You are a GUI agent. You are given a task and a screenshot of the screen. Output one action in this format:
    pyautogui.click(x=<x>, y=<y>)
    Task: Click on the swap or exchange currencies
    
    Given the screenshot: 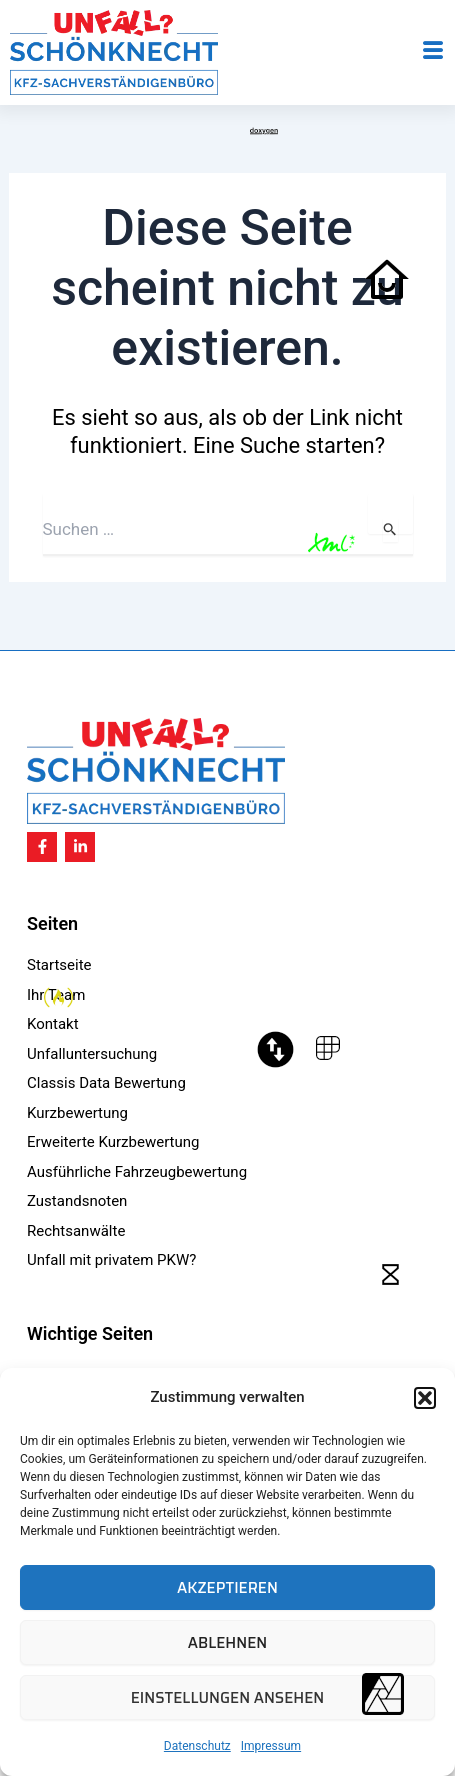 What is the action you would take?
    pyautogui.click(x=275, y=1049)
    